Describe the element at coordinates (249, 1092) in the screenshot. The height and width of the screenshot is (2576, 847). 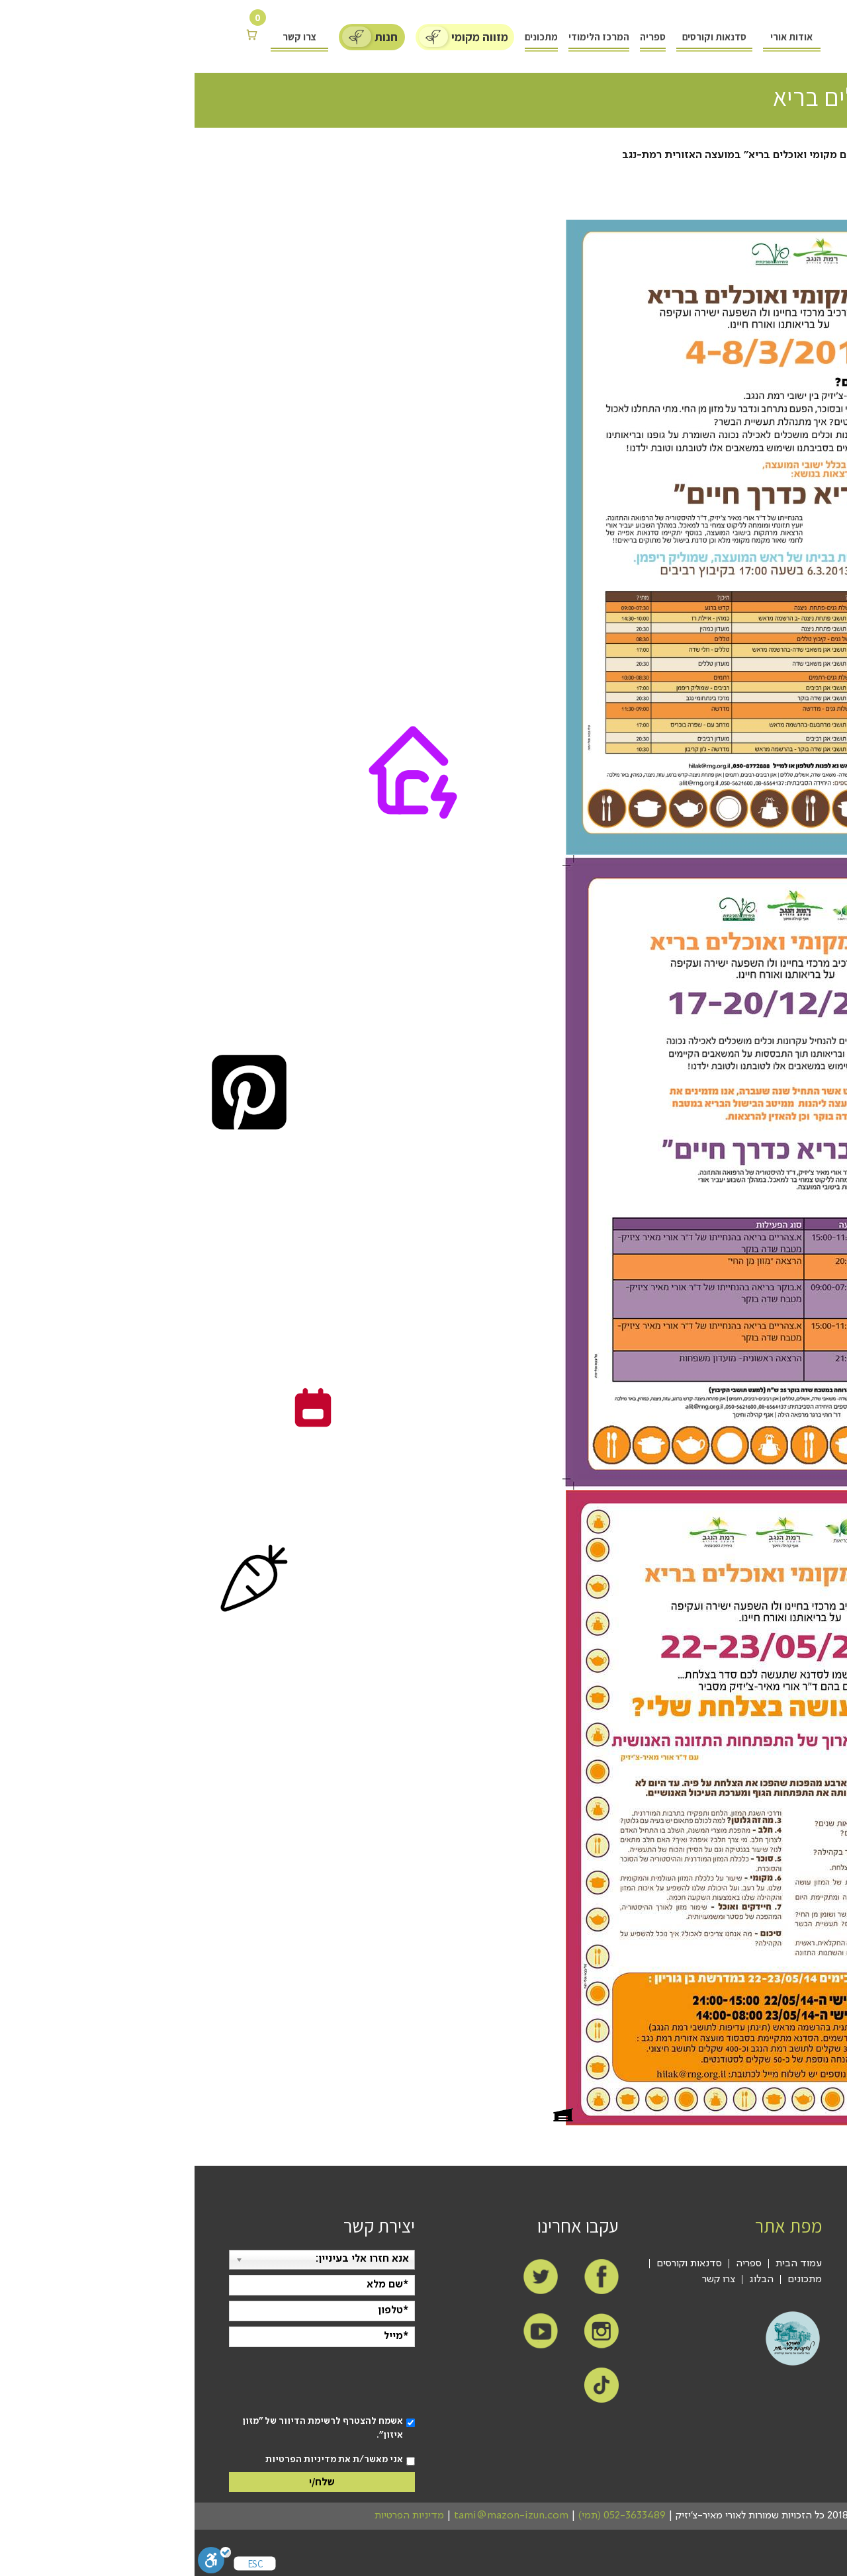
I see `open pinterest app` at that location.